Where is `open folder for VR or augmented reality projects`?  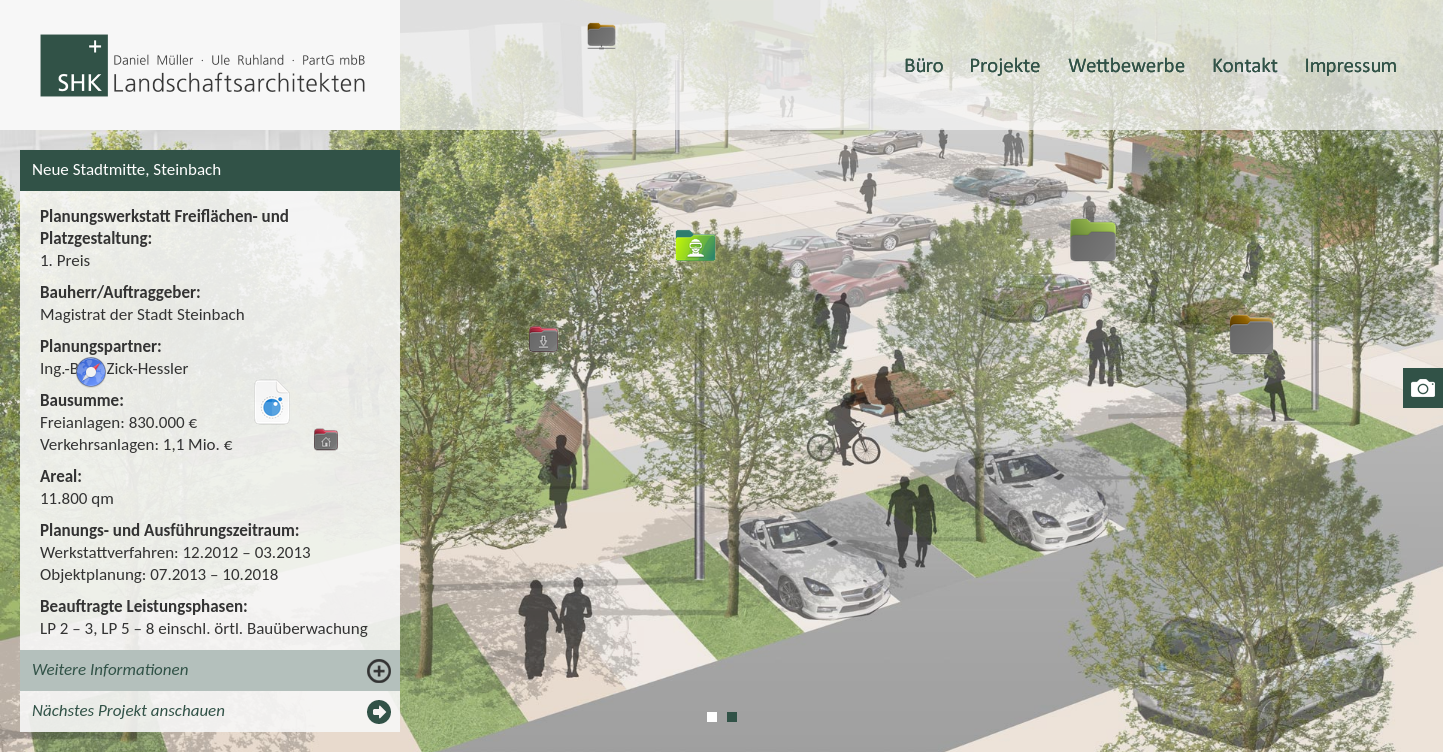
open folder for VR or augmented reality projects is located at coordinates (695, 246).